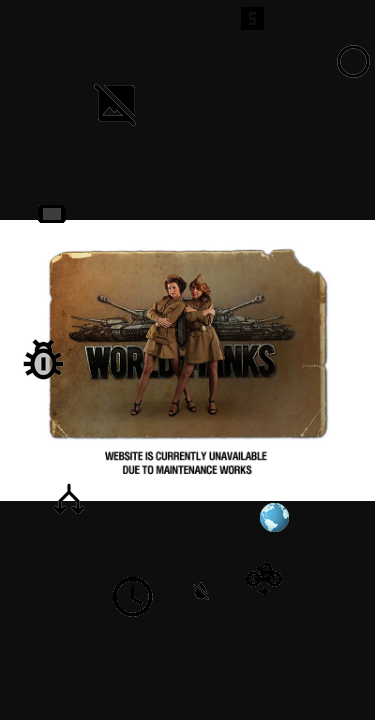 The image size is (375, 720). What do you see at coordinates (252, 18) in the screenshot?
I see `select image filter or preset number 5` at bounding box center [252, 18].